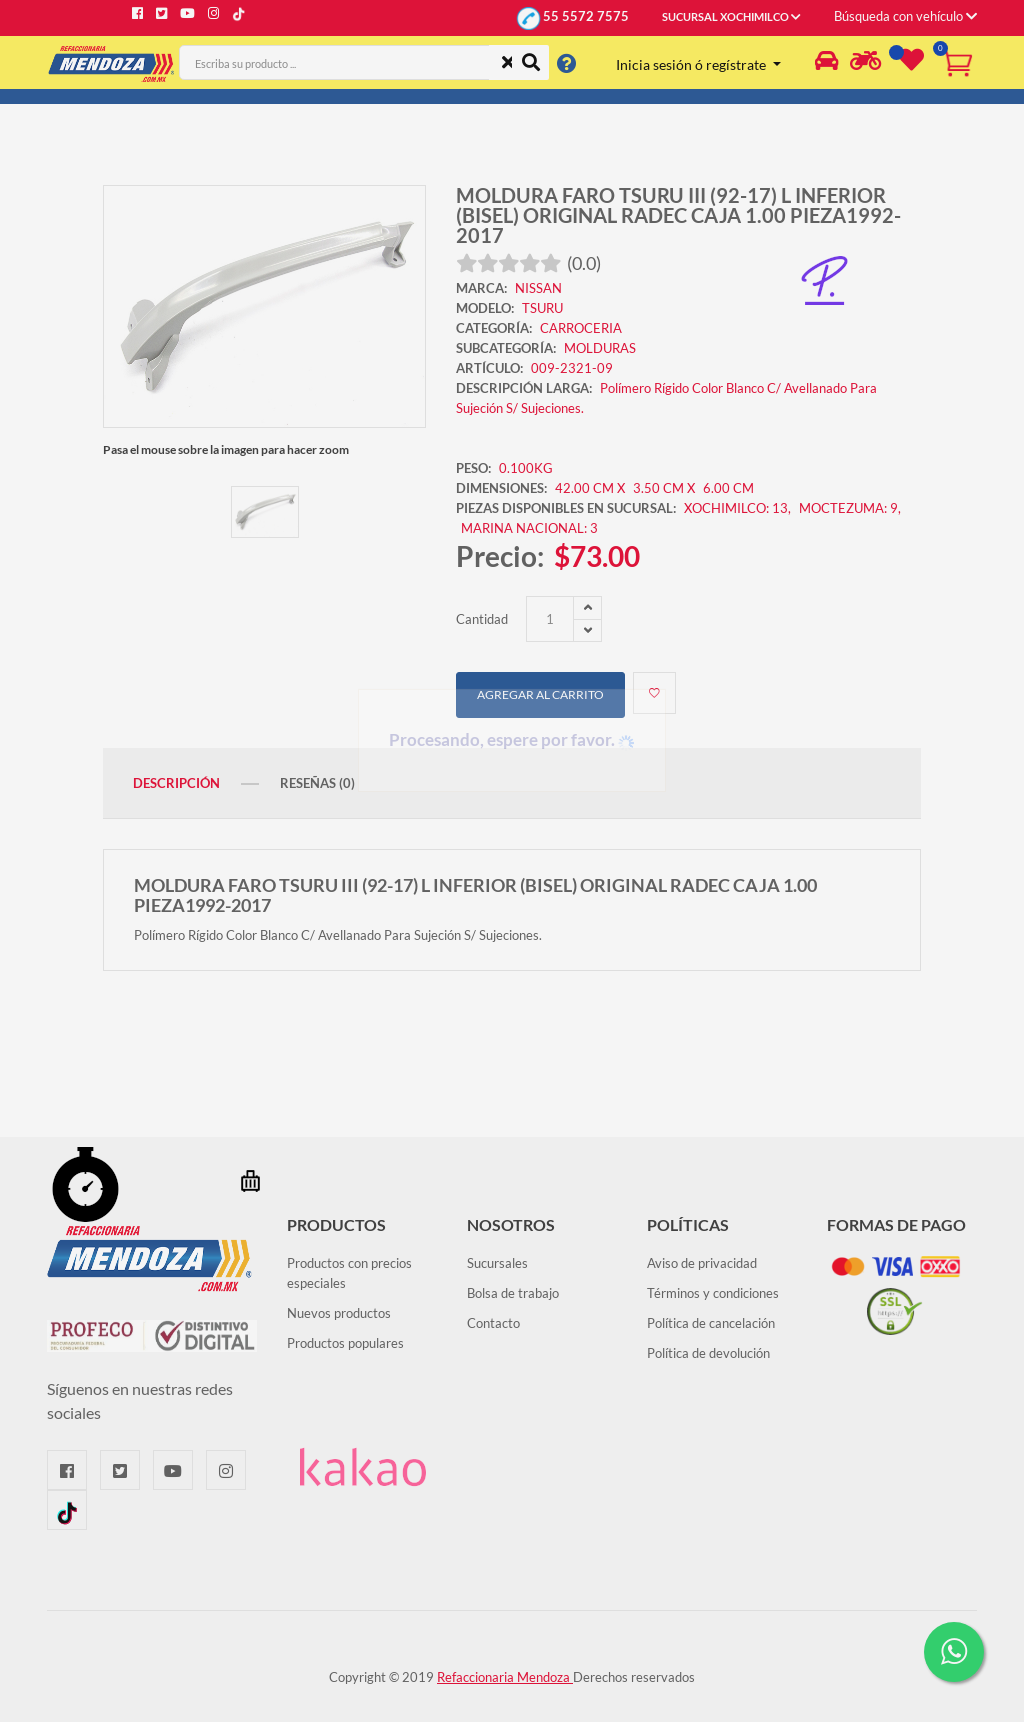 The width and height of the screenshot is (1024, 1722). What do you see at coordinates (363, 1467) in the screenshot?
I see `open Kakao messaging app` at bounding box center [363, 1467].